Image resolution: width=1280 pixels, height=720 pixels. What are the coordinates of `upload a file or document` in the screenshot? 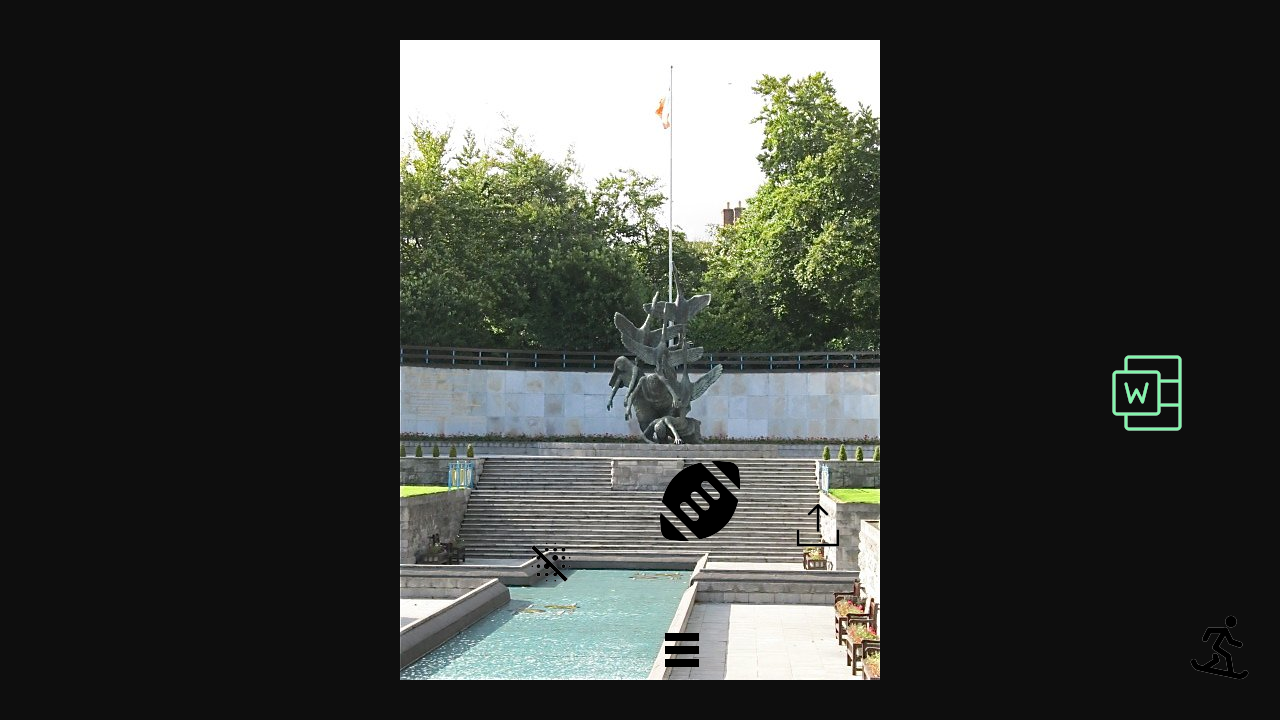 It's located at (818, 527).